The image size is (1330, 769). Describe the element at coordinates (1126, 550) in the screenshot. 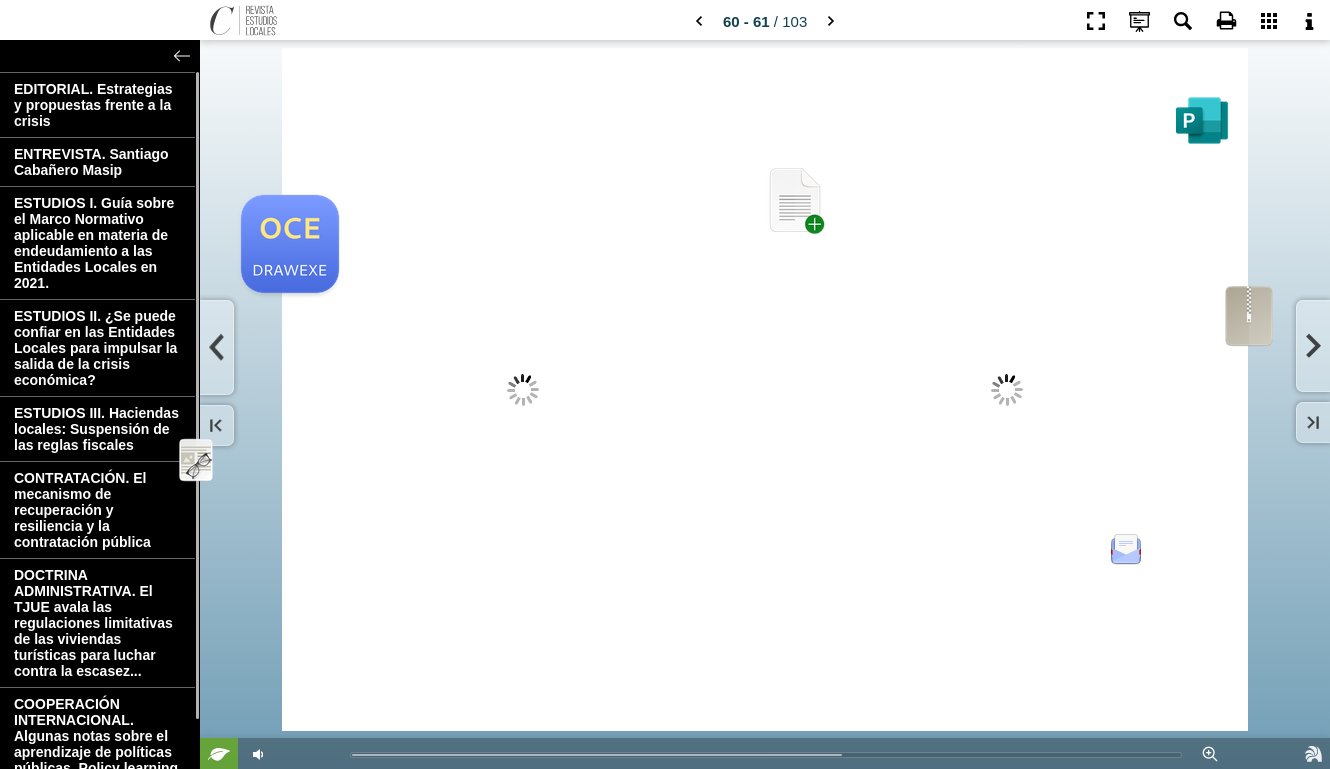

I see `indicates a message has been read` at that location.